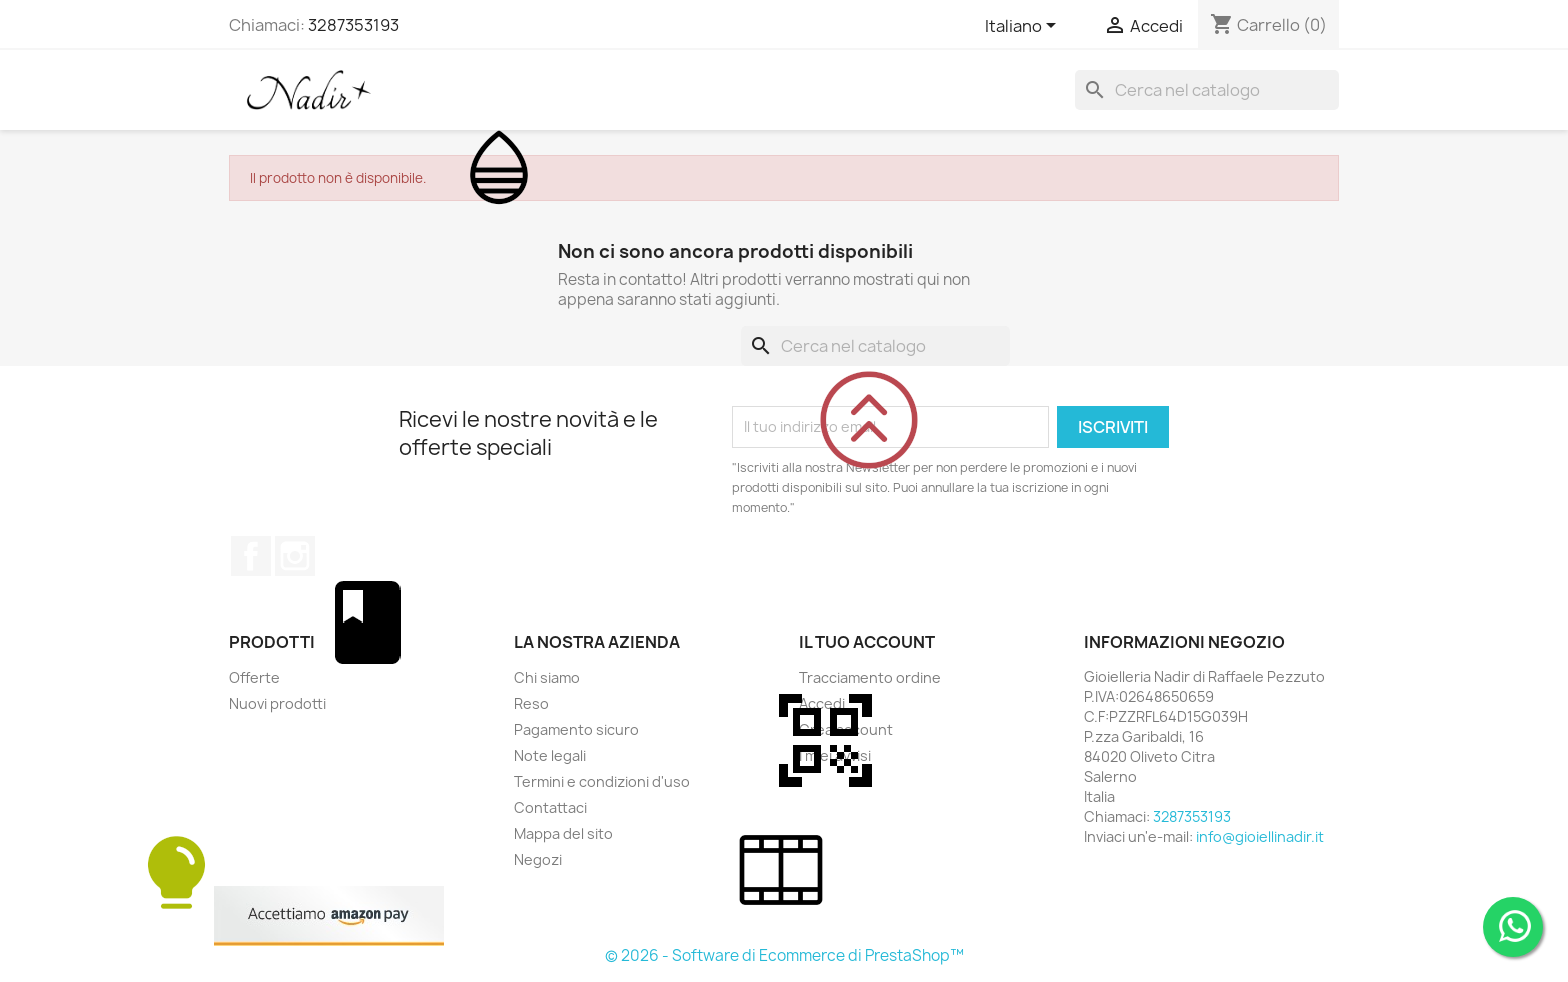  What do you see at coordinates (367, 622) in the screenshot?
I see `access your bookmarked content` at bounding box center [367, 622].